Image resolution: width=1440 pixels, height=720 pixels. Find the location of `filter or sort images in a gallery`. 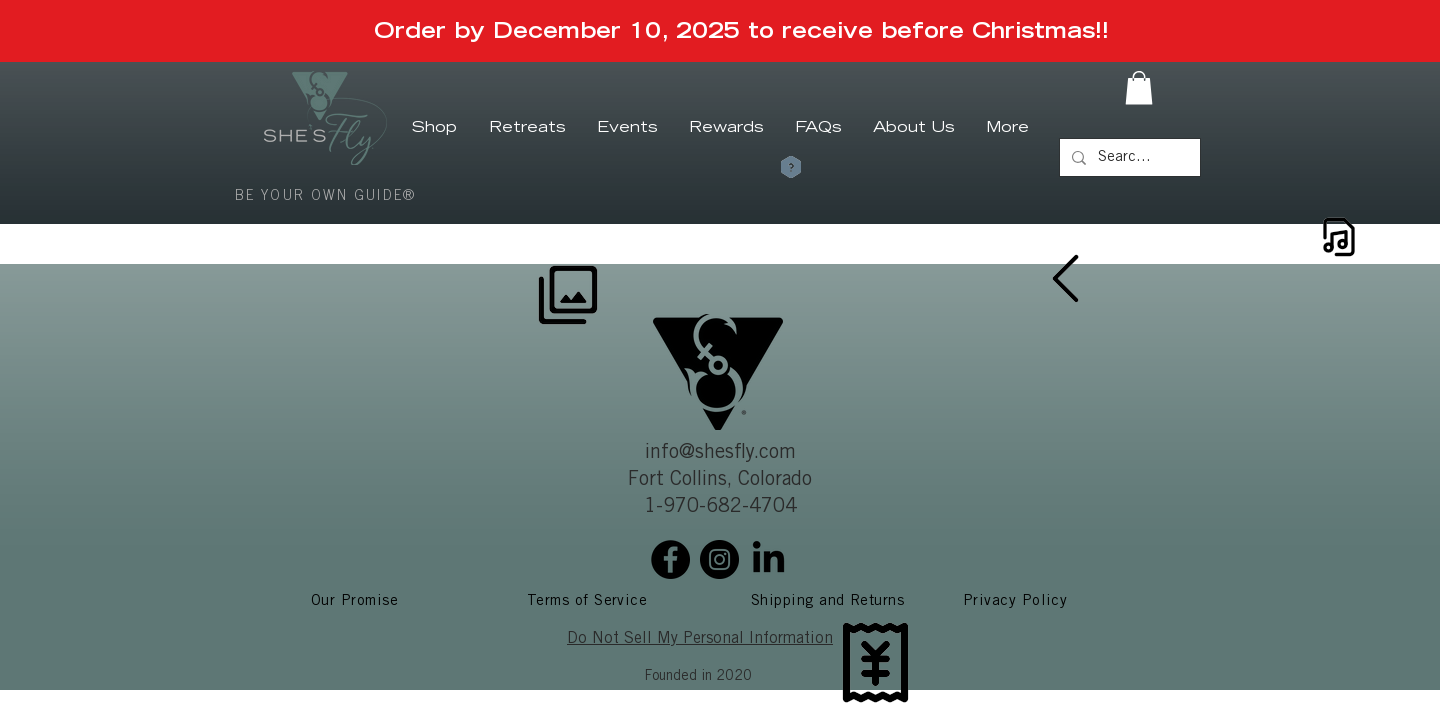

filter or sort images in a gallery is located at coordinates (568, 295).